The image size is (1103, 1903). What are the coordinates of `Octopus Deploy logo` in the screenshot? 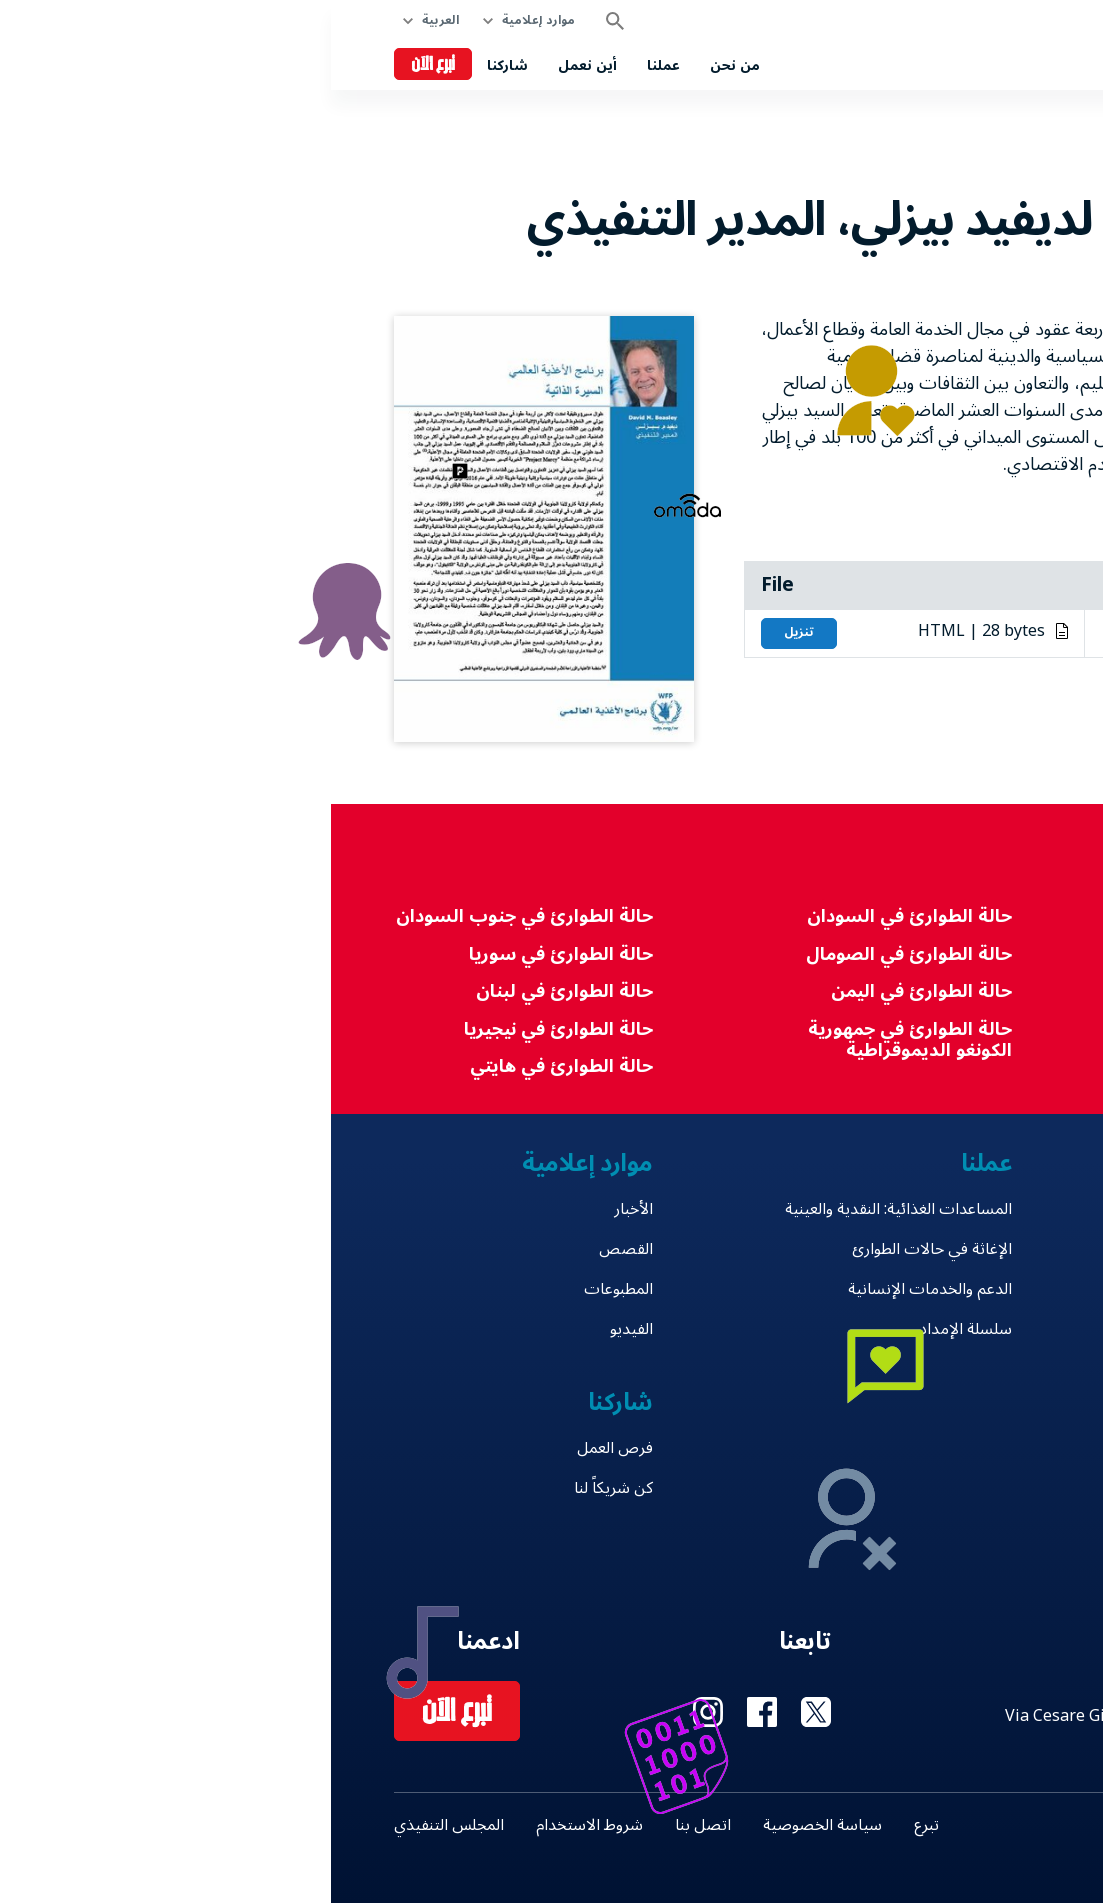 It's located at (344, 611).